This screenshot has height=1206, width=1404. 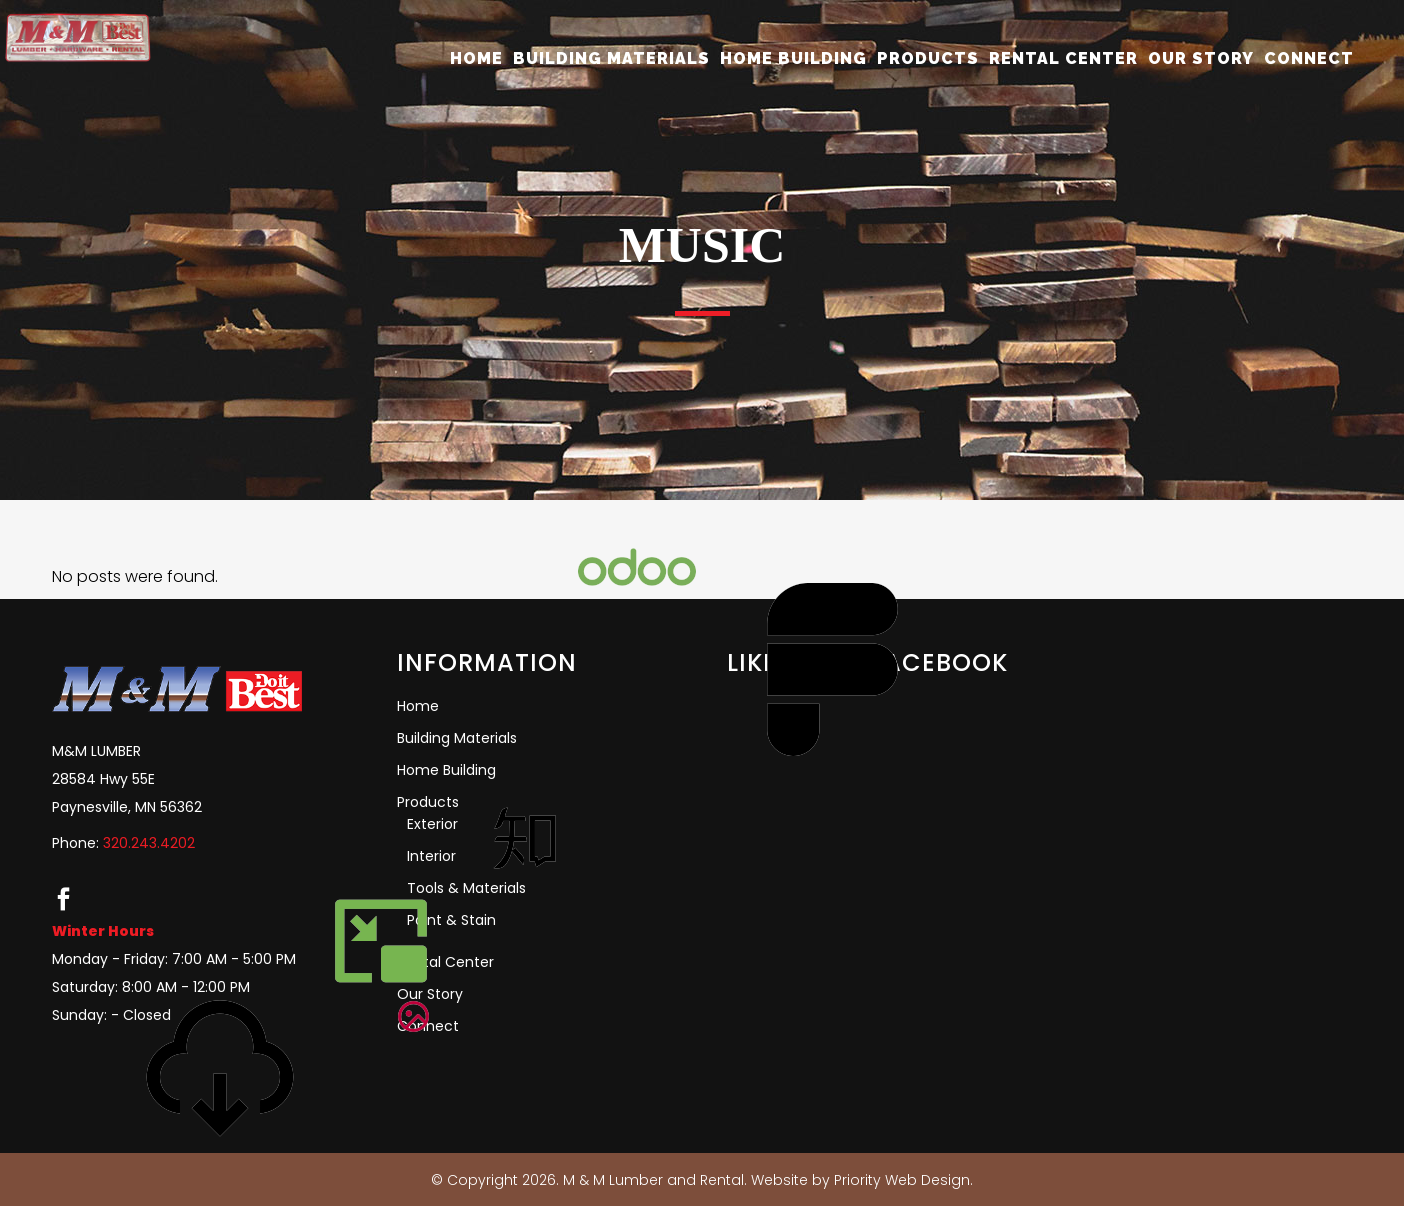 What do you see at coordinates (381, 941) in the screenshot?
I see `enable picture-in-picture mode` at bounding box center [381, 941].